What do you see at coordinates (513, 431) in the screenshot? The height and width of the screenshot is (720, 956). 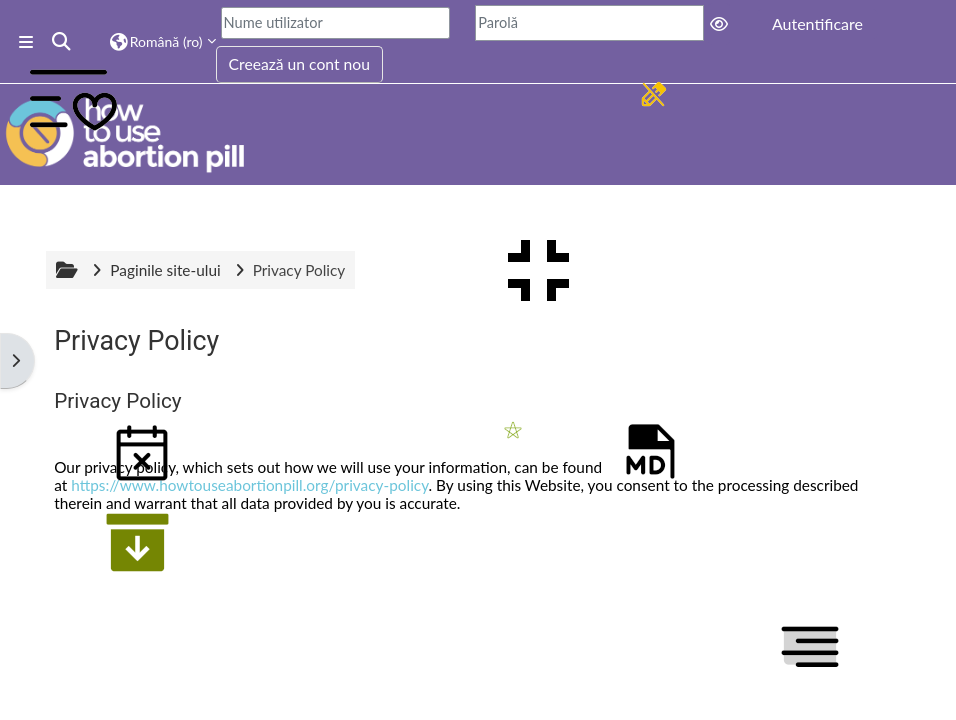 I see `select occult or mystical category` at bounding box center [513, 431].